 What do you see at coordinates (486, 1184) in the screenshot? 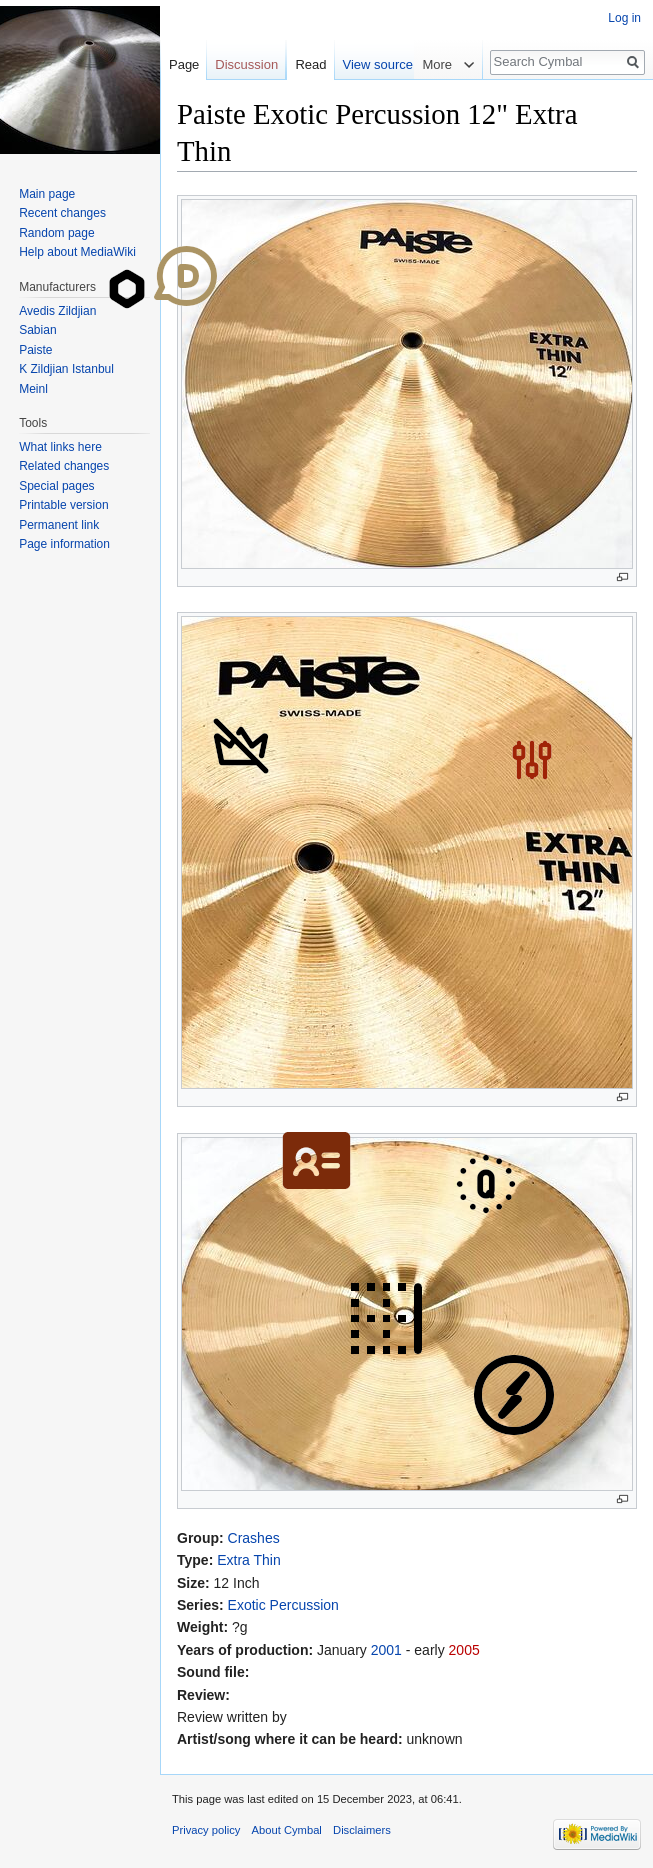
I see `indicates a loading or processing state for Q-related feature` at bounding box center [486, 1184].